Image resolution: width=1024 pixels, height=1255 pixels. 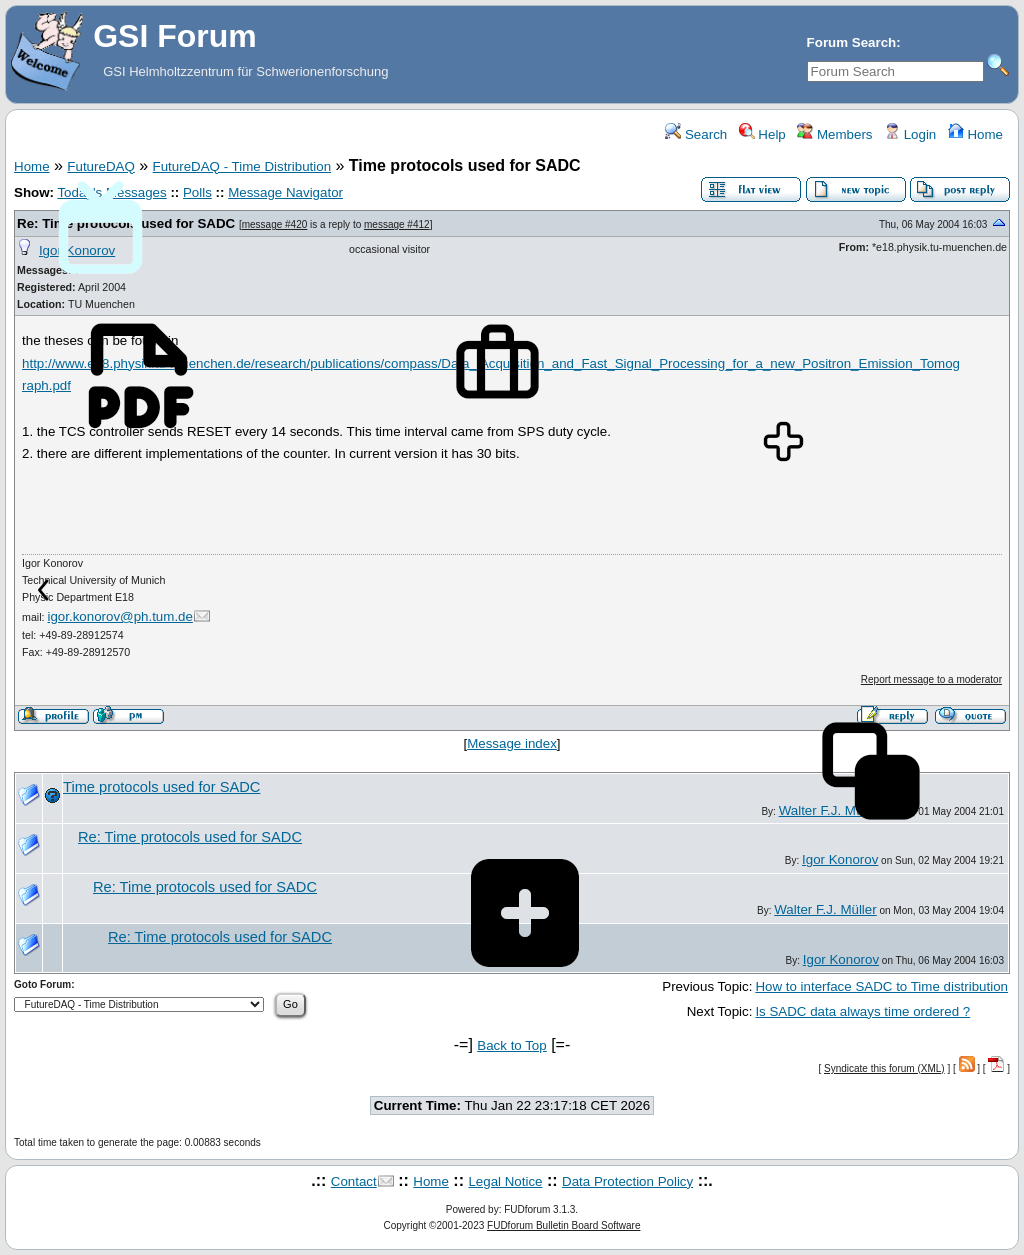 What do you see at coordinates (44, 590) in the screenshot?
I see `go back to the previous screen` at bounding box center [44, 590].